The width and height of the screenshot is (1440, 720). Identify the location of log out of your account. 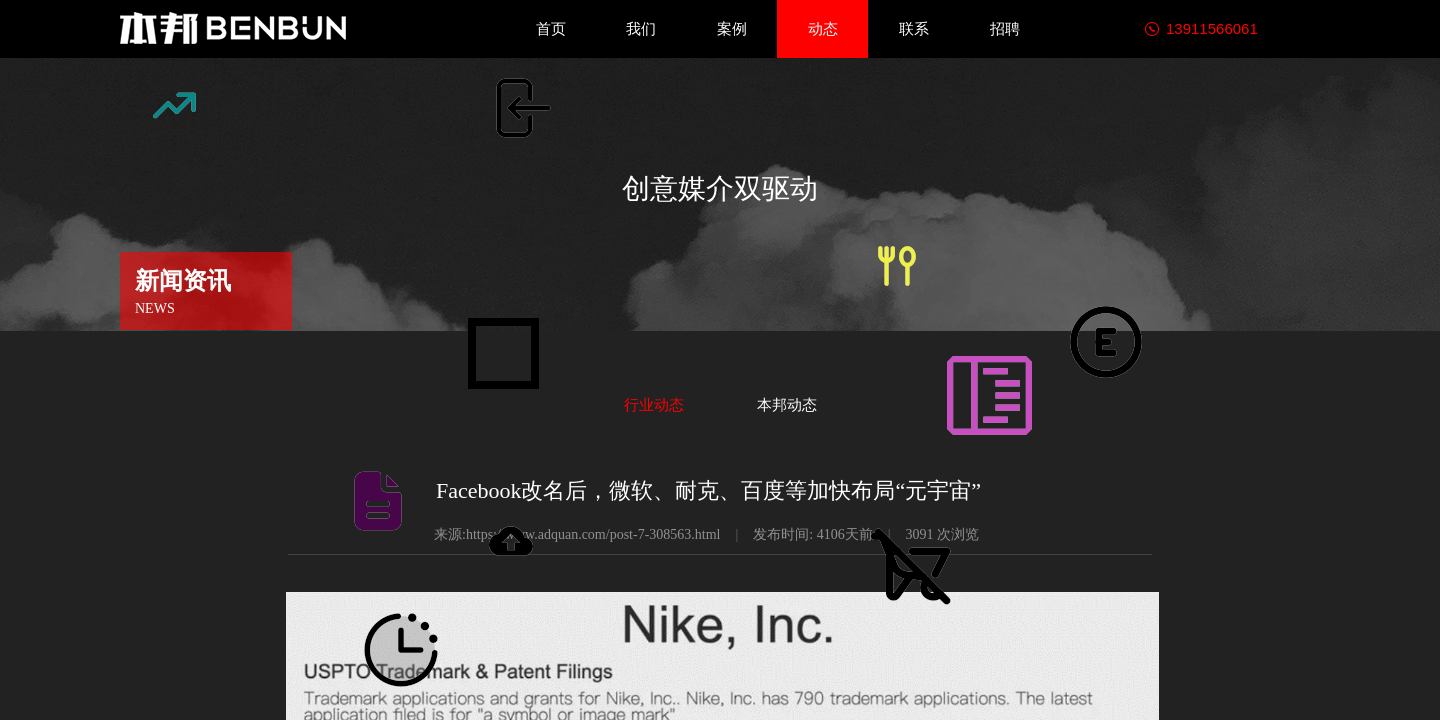
(519, 108).